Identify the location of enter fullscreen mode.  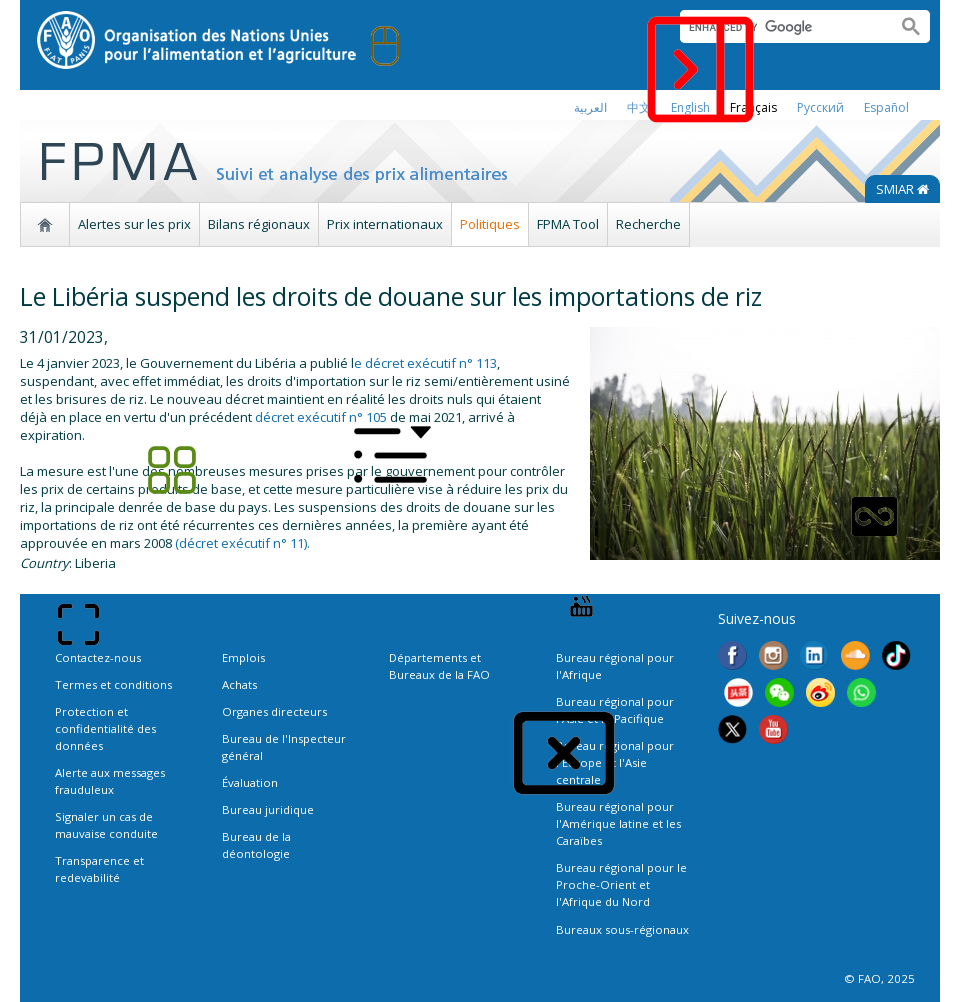
(78, 624).